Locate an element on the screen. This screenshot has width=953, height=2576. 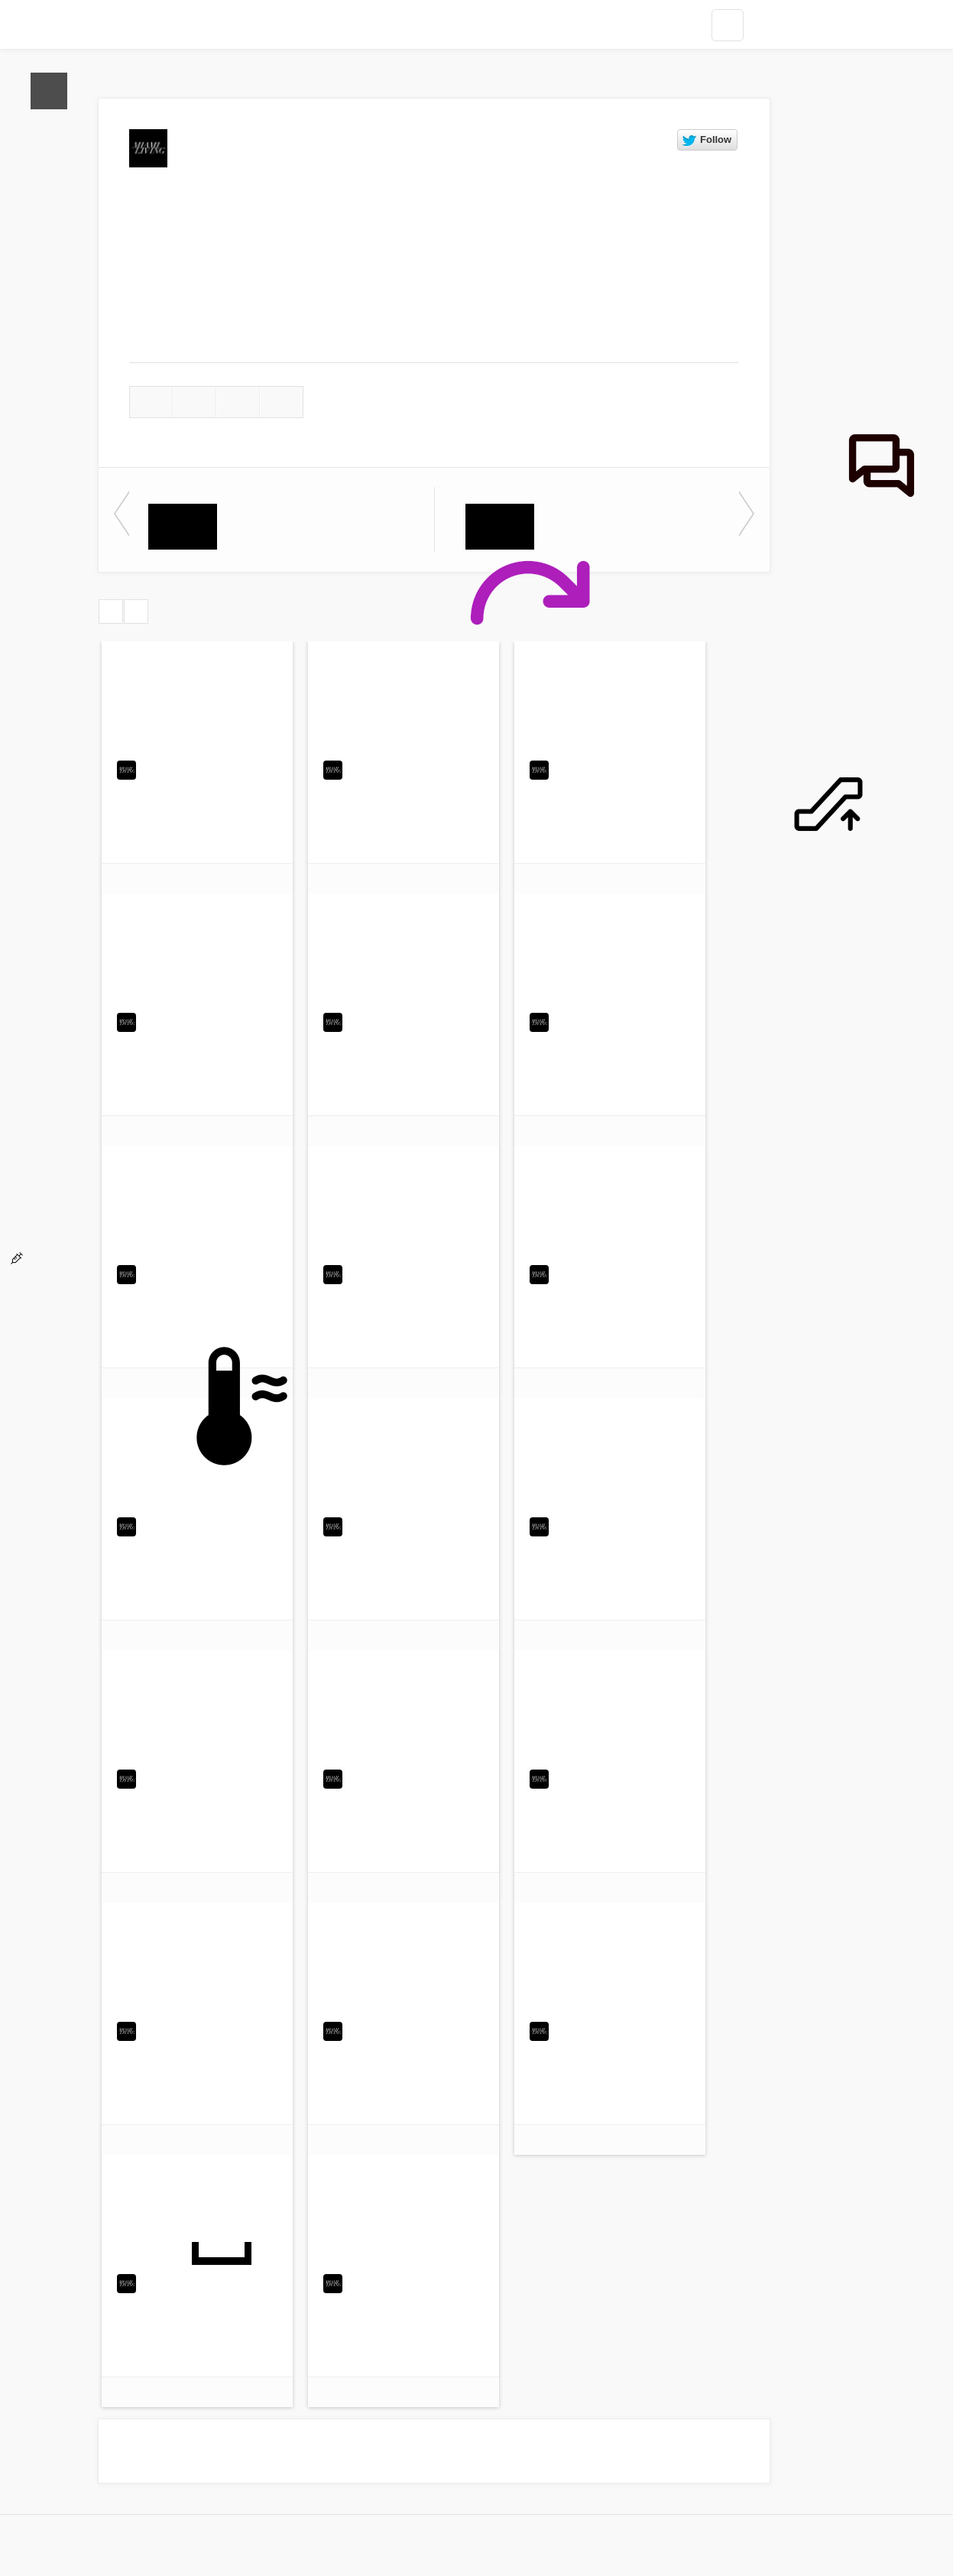
open your conversations is located at coordinates (881, 464).